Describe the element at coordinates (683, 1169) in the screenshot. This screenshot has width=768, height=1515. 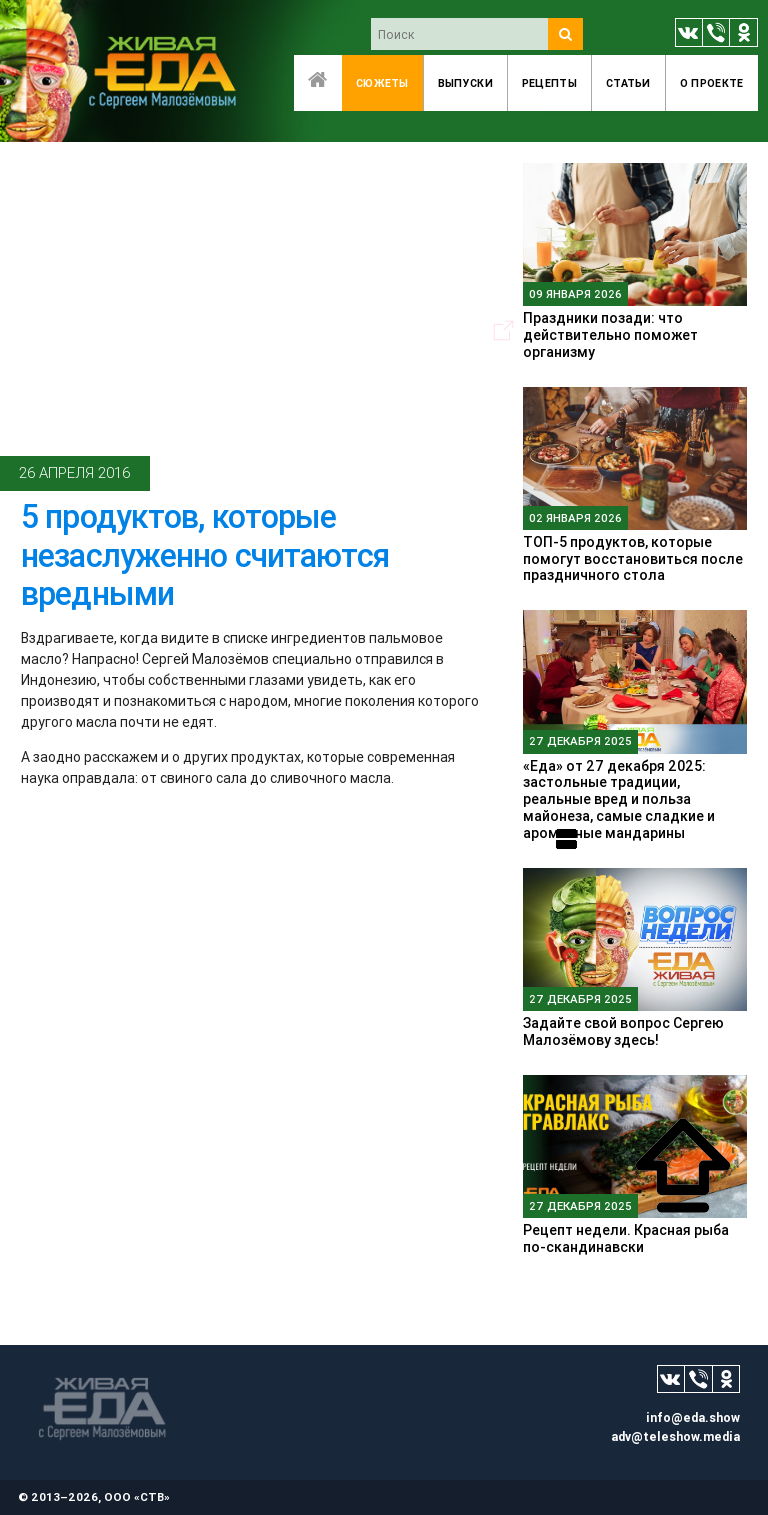
I see `upload a file or content` at that location.